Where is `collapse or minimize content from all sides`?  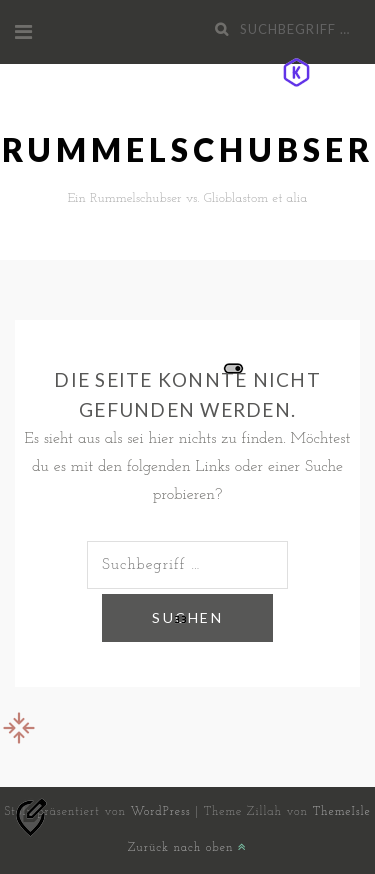
collapse or minimize content from all sides is located at coordinates (19, 728).